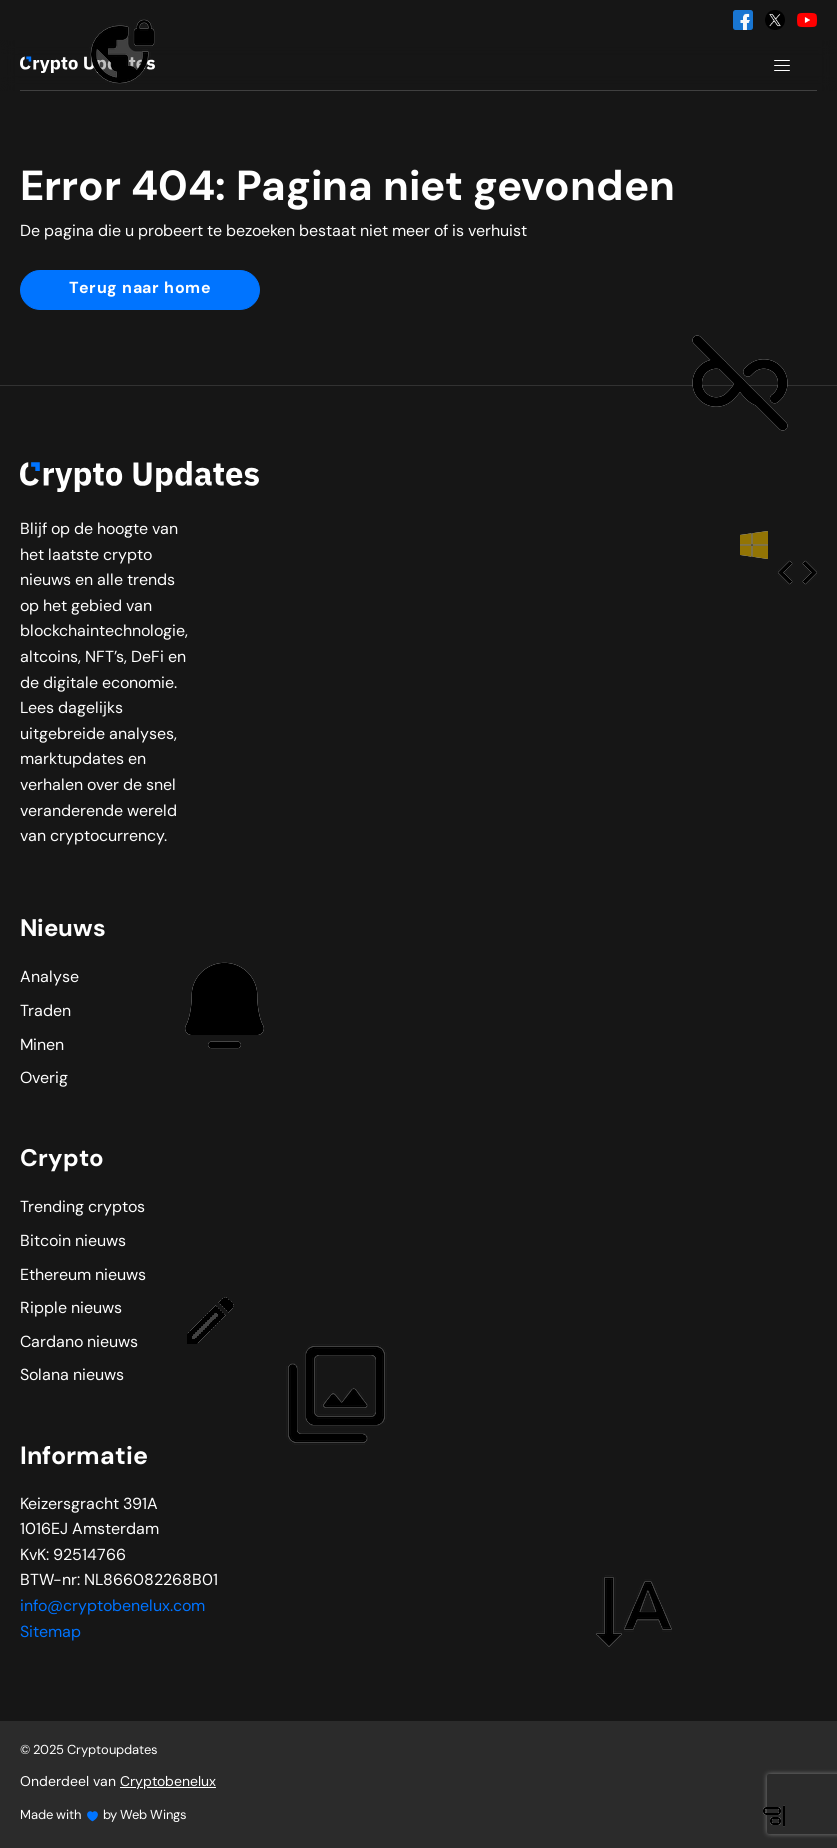 This screenshot has height=1848, width=837. I want to click on edit or modify content, so click(210, 1320).